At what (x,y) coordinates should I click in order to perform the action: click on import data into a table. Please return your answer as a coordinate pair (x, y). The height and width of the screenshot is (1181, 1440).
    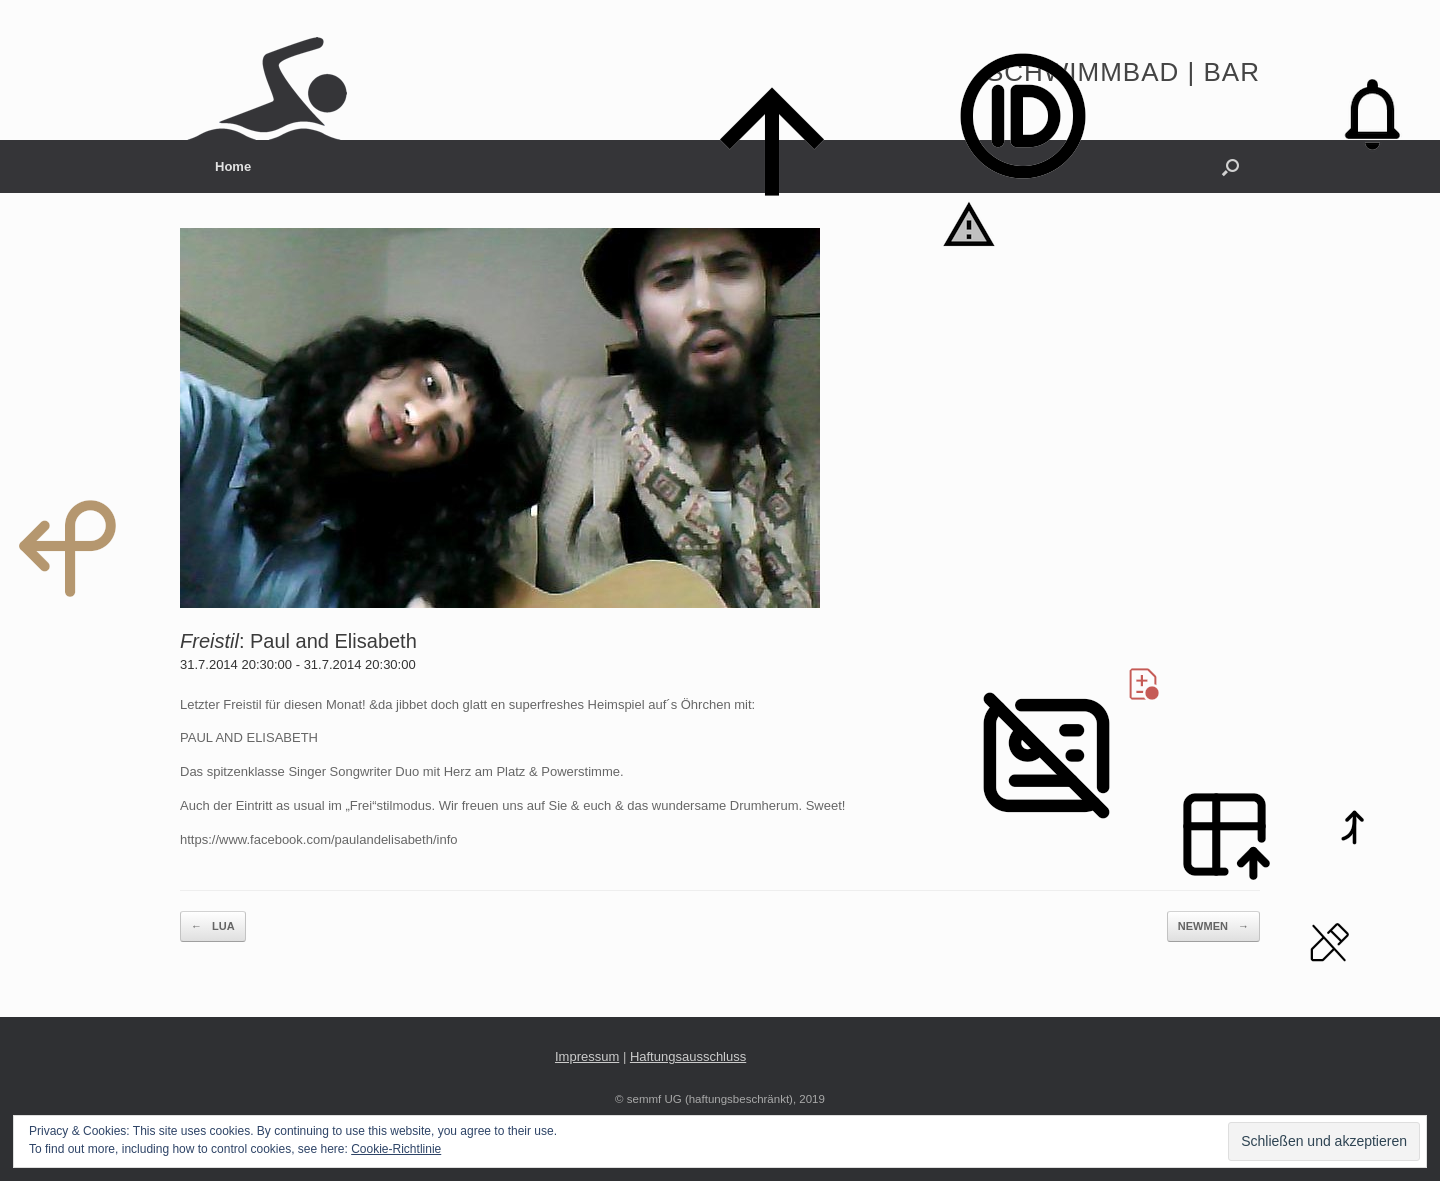
    Looking at the image, I should click on (1224, 834).